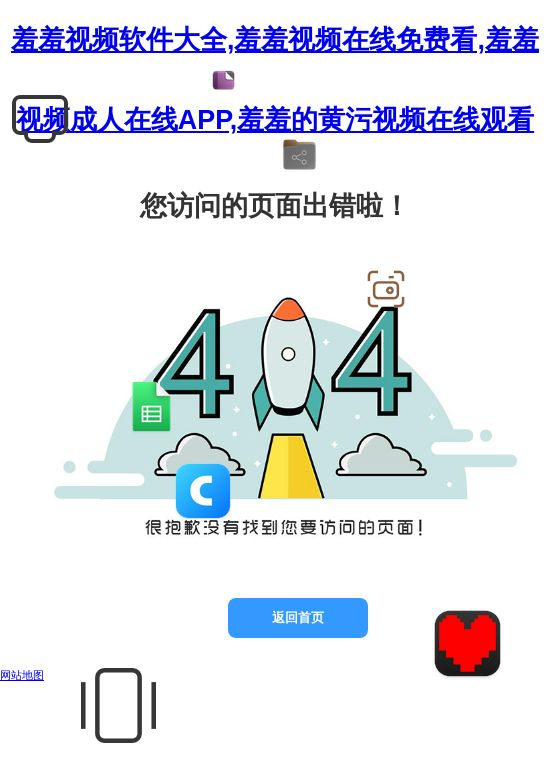  What do you see at coordinates (151, 407) in the screenshot?
I see `open an opendocument spreadsheet template file` at bounding box center [151, 407].